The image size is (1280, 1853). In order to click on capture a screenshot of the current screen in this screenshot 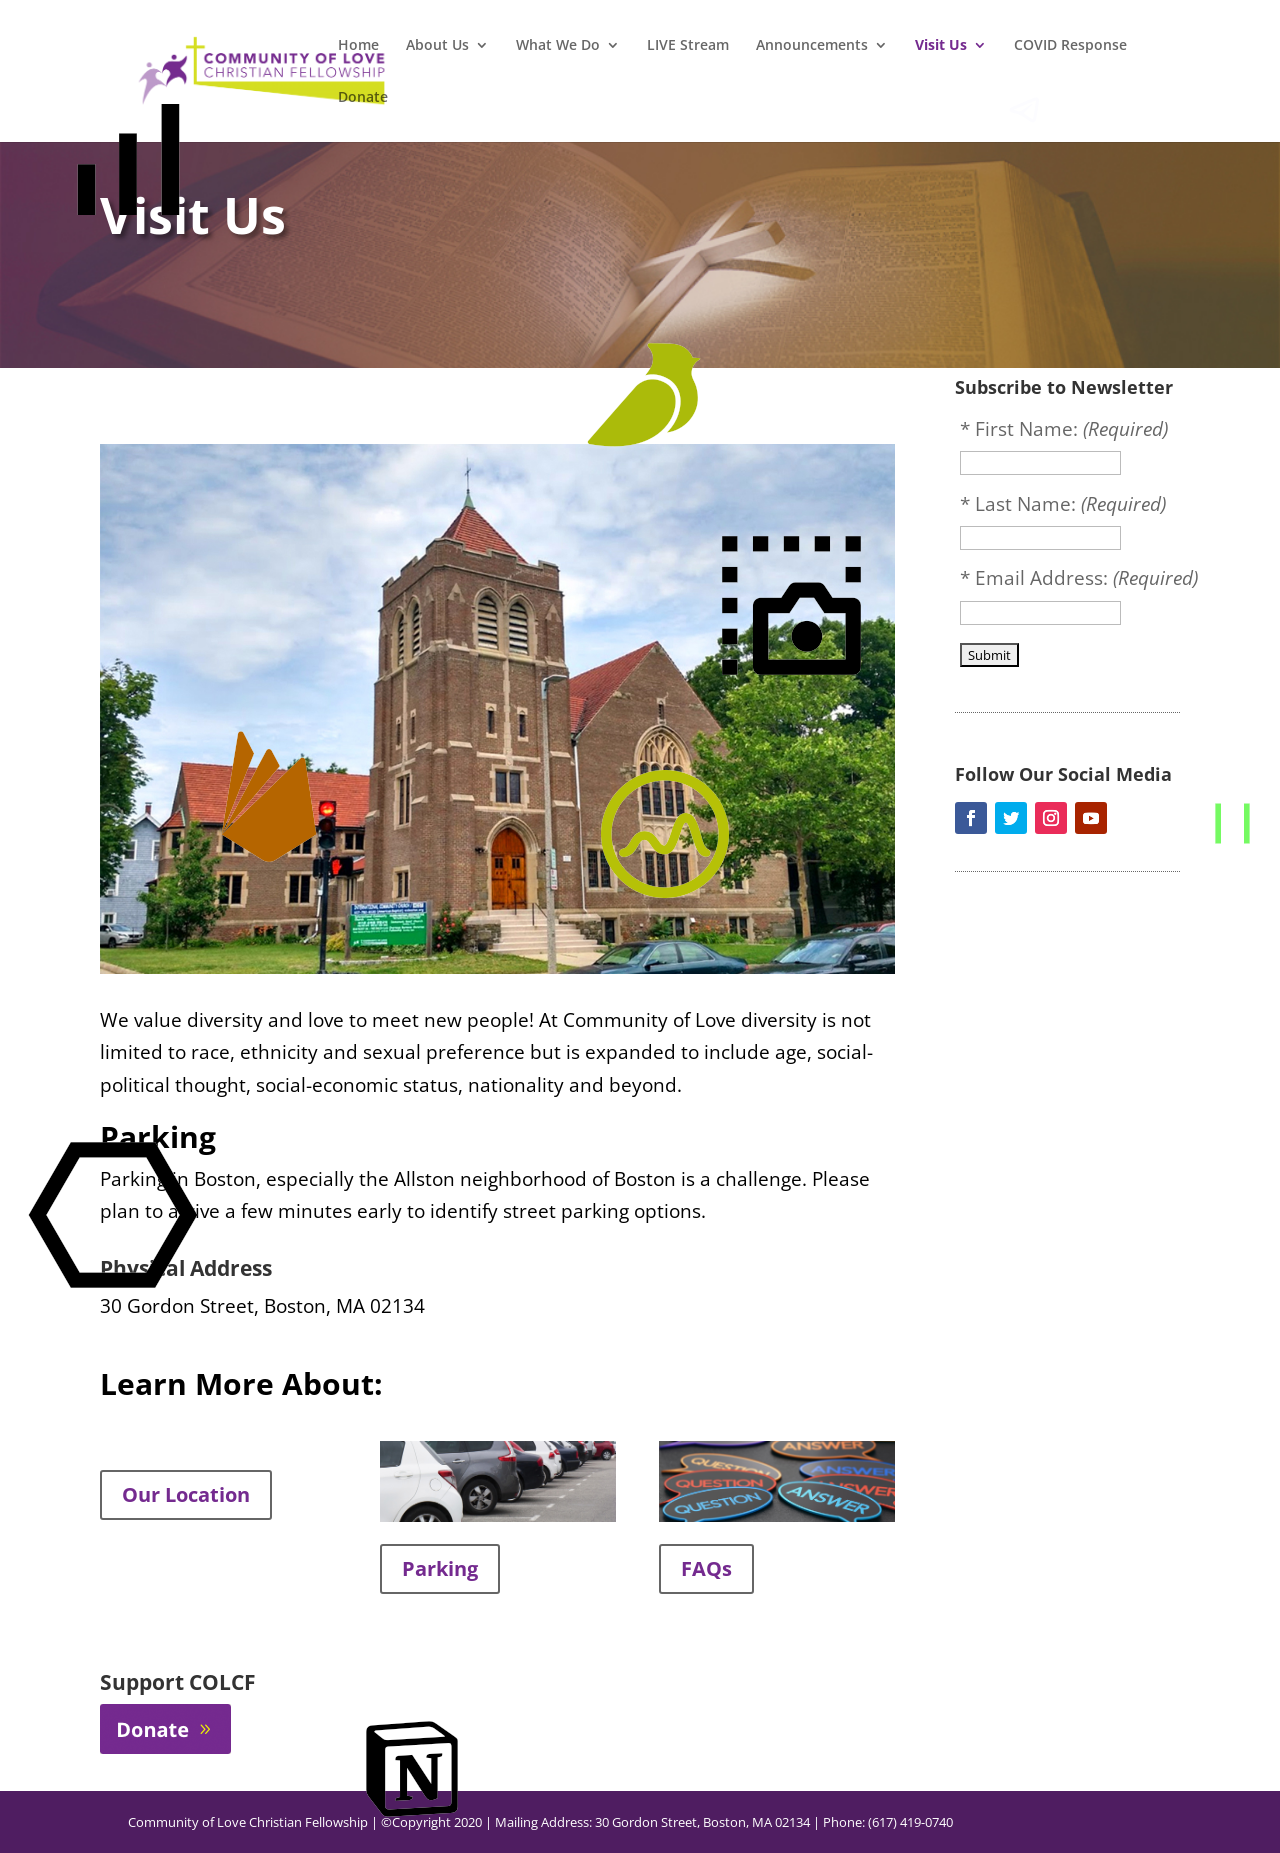, I will do `click(791, 605)`.